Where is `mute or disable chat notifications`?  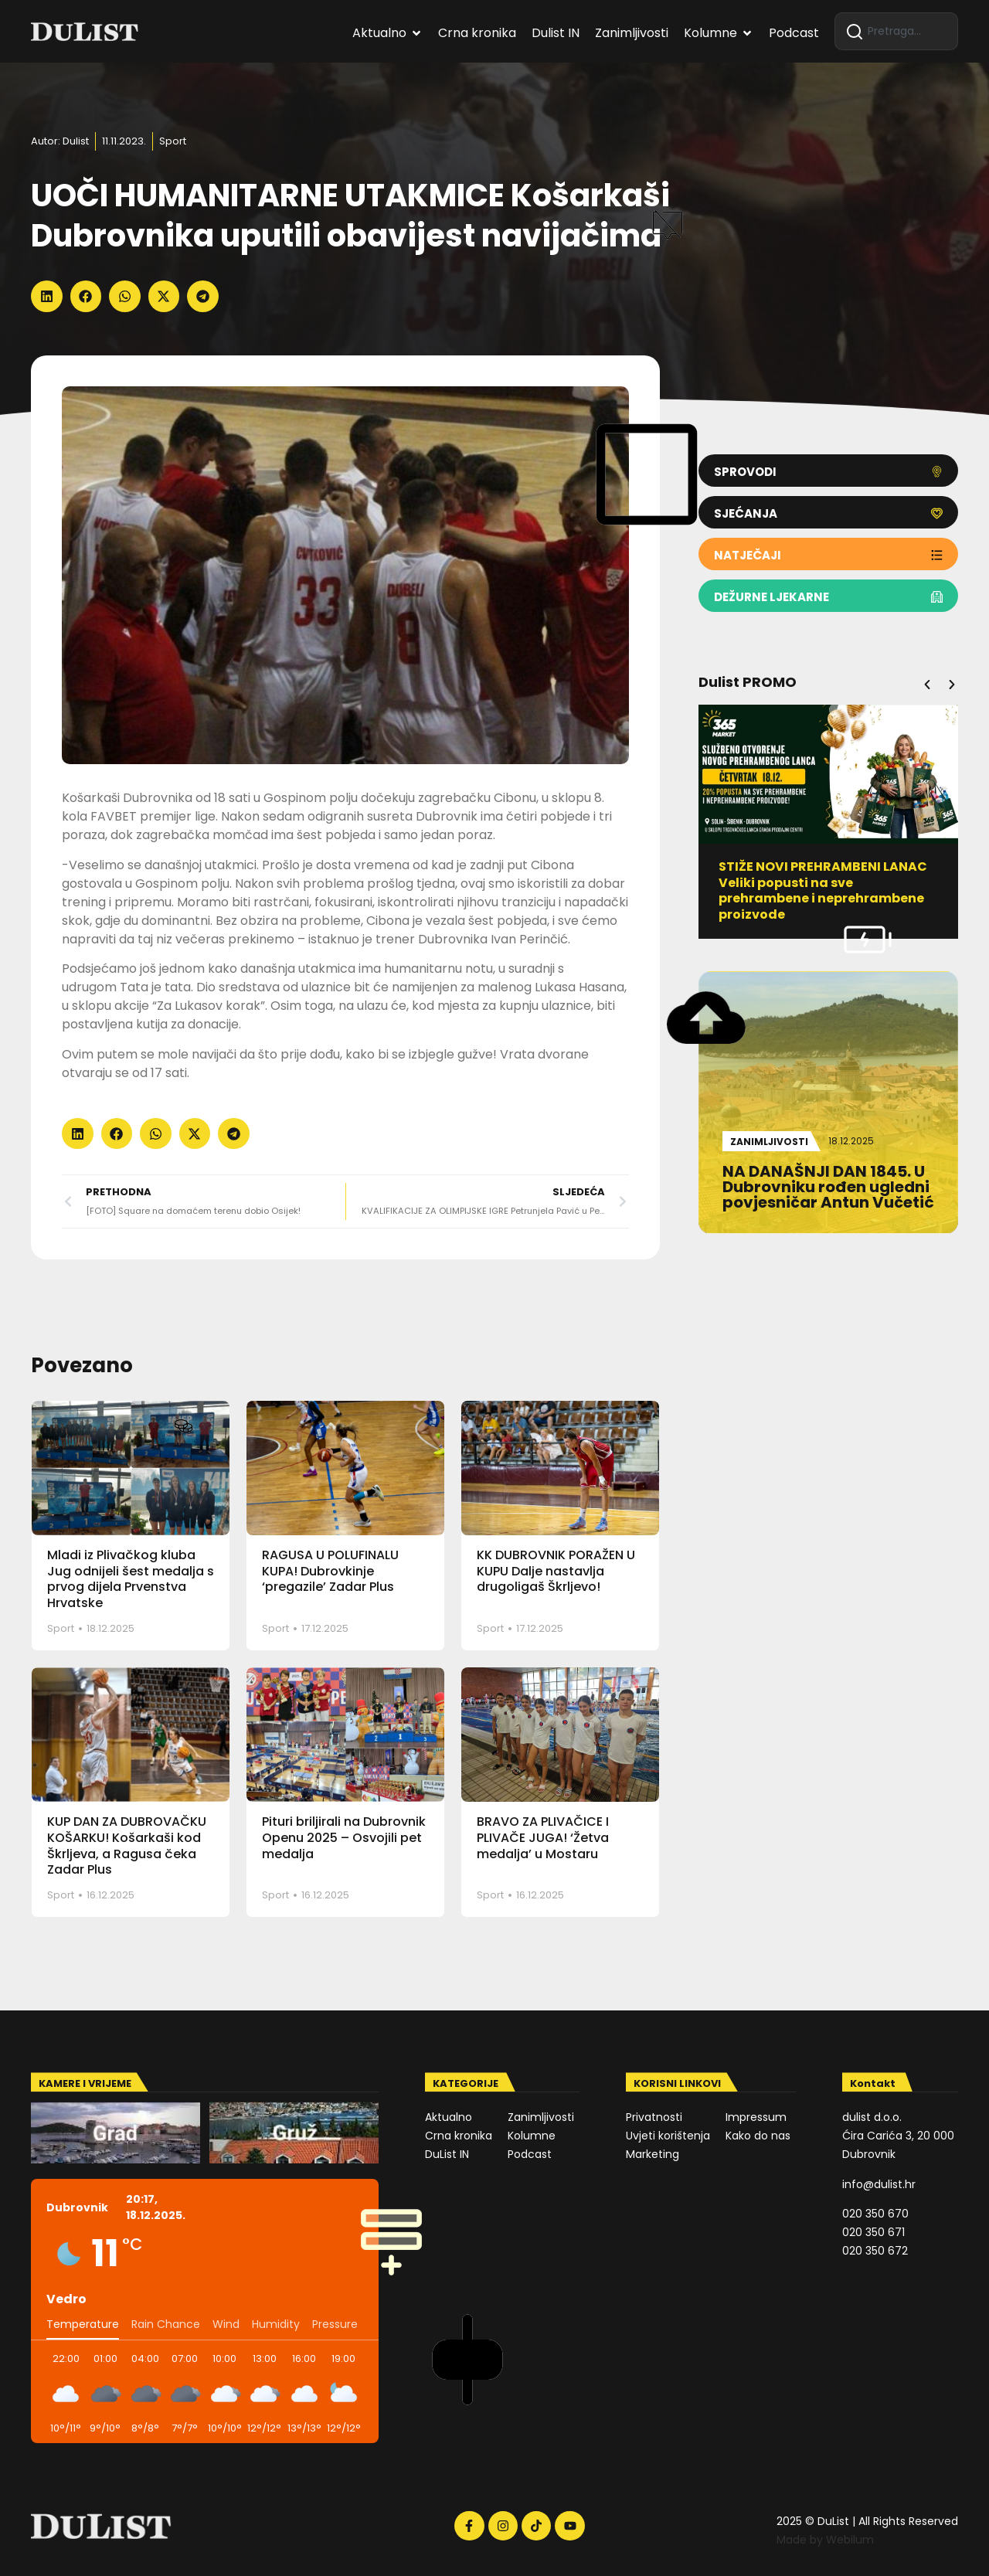
mute or disable chat notifications is located at coordinates (668, 224).